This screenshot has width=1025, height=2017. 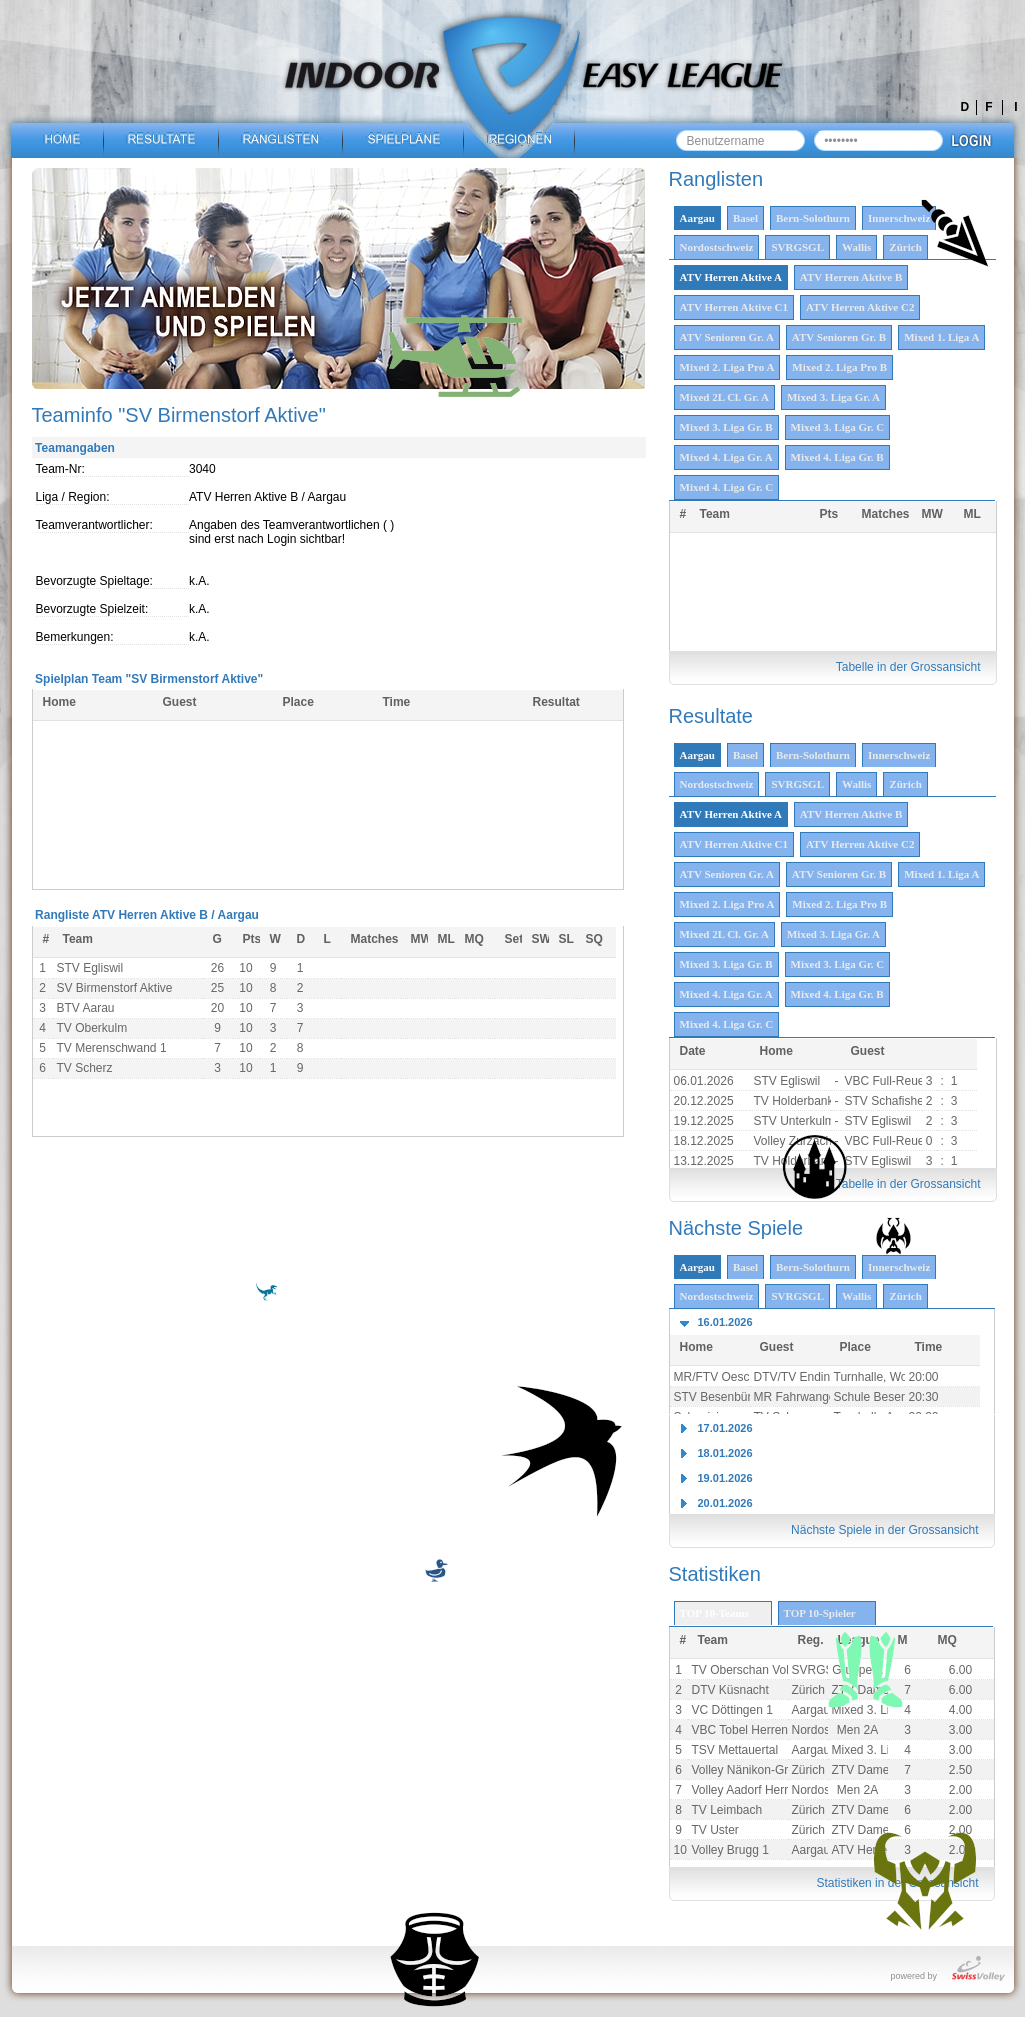 What do you see at coordinates (266, 1291) in the screenshot?
I see `dinosaur or prehistoric creature category in a game` at bounding box center [266, 1291].